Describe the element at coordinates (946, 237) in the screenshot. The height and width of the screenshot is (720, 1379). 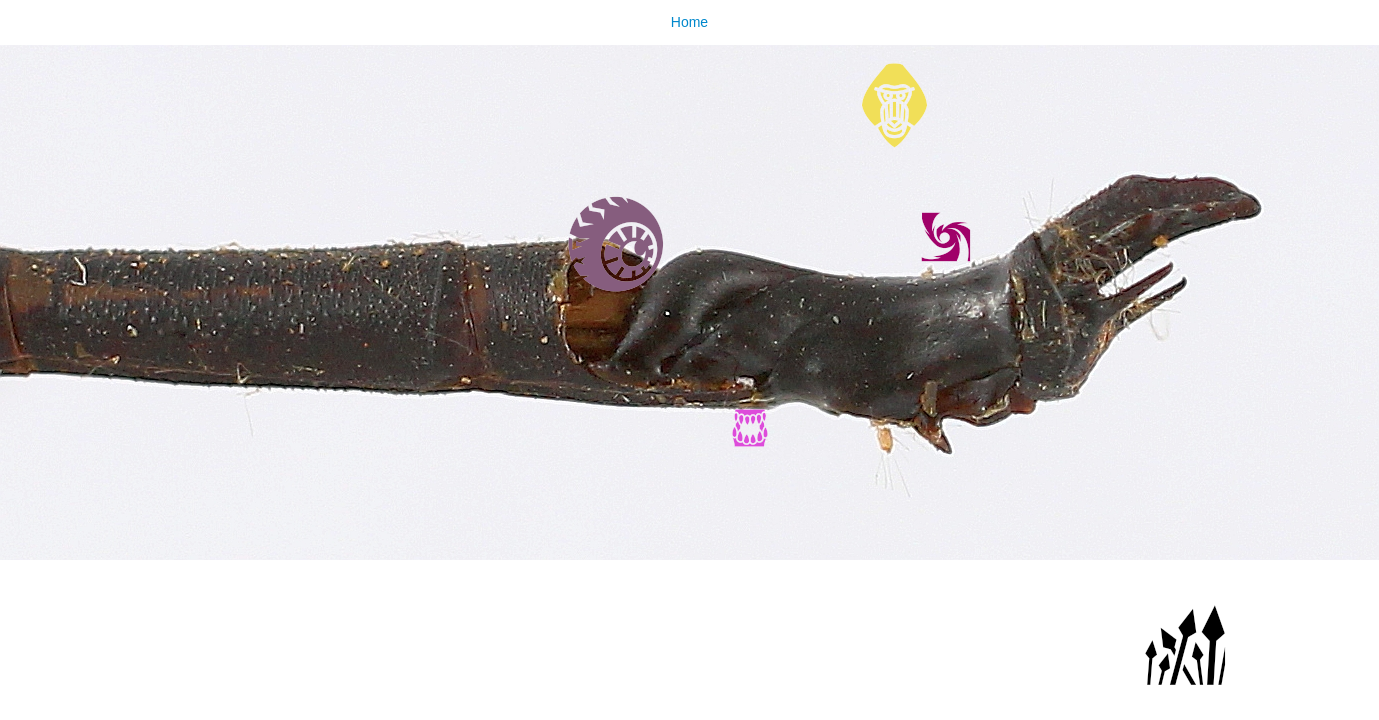
I see `indicates wind or air-based ability in game` at that location.